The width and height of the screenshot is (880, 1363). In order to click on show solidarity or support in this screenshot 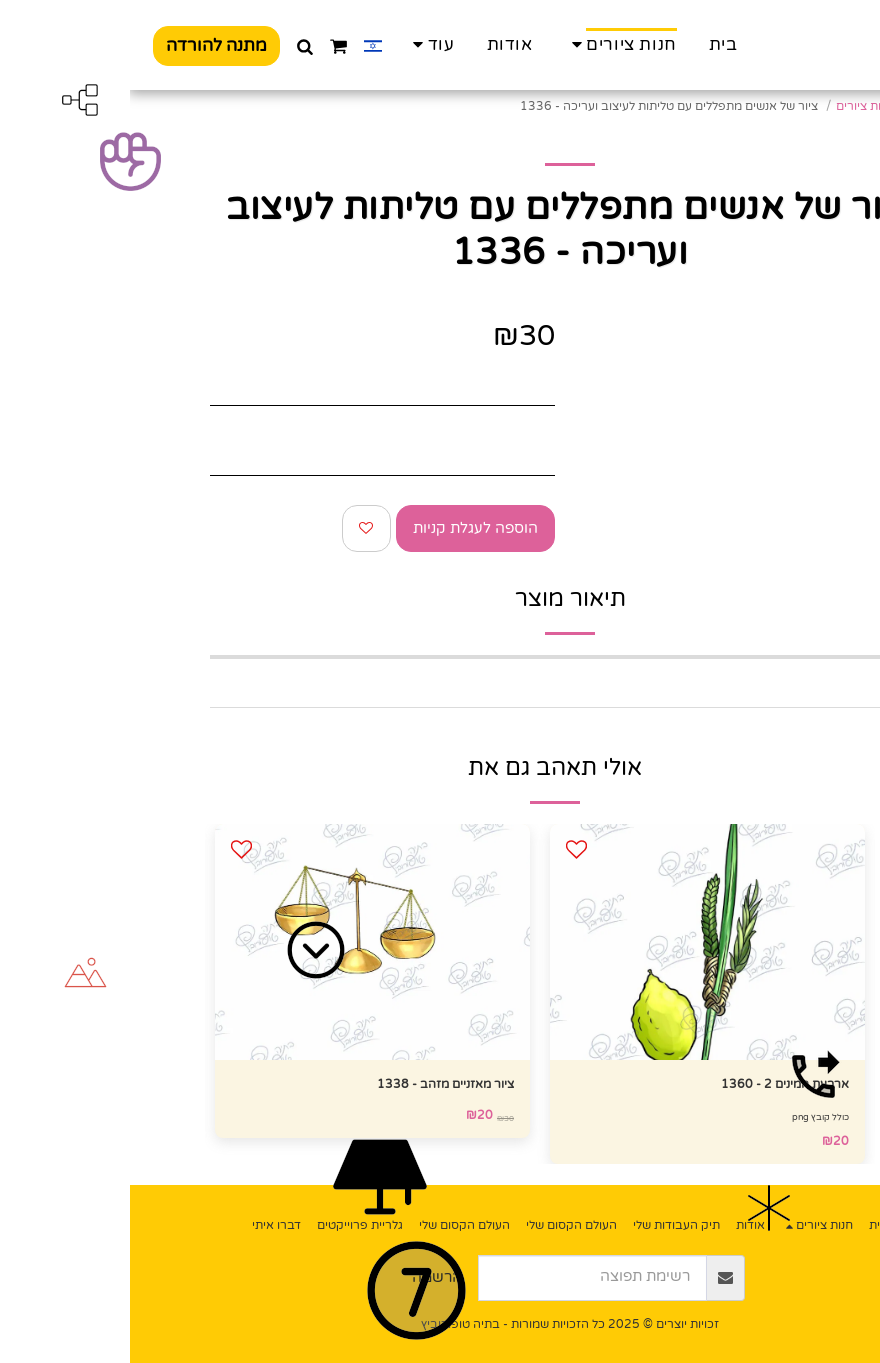, I will do `click(130, 160)`.